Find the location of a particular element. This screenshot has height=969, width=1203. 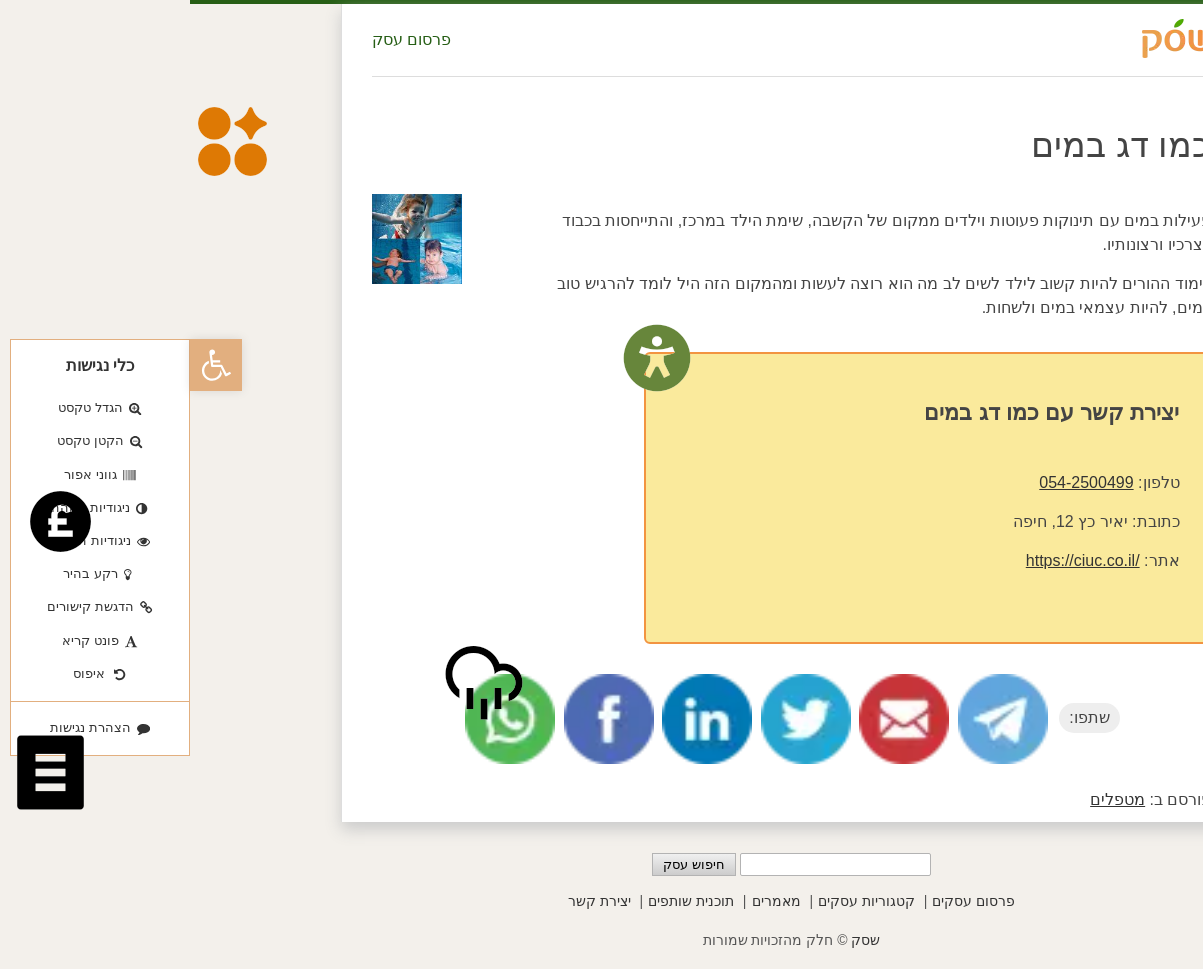

view balance in british pounds is located at coordinates (60, 521).